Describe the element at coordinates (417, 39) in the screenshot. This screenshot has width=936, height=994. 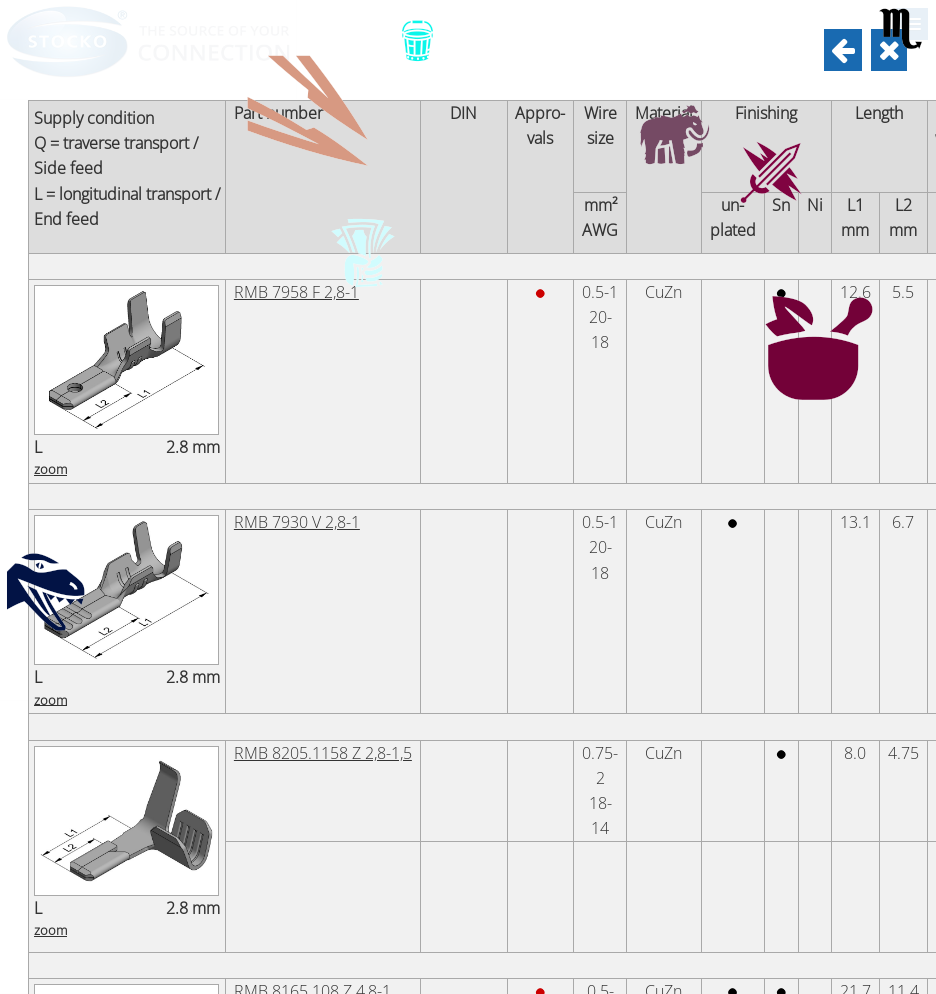
I see `empty inventory slot for container items` at that location.